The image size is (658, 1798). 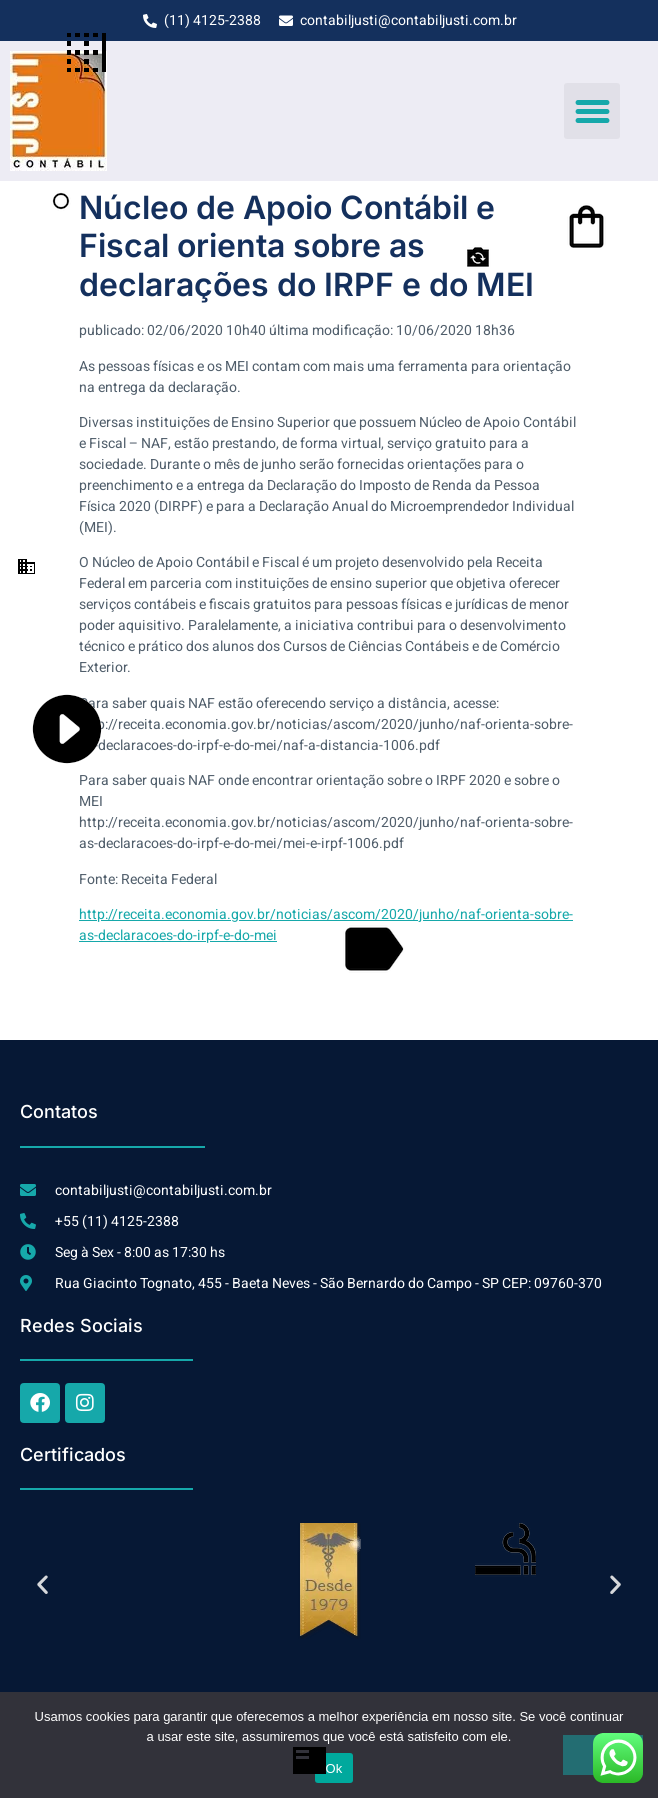 What do you see at coordinates (67, 729) in the screenshot?
I see `play media or video content` at bounding box center [67, 729].